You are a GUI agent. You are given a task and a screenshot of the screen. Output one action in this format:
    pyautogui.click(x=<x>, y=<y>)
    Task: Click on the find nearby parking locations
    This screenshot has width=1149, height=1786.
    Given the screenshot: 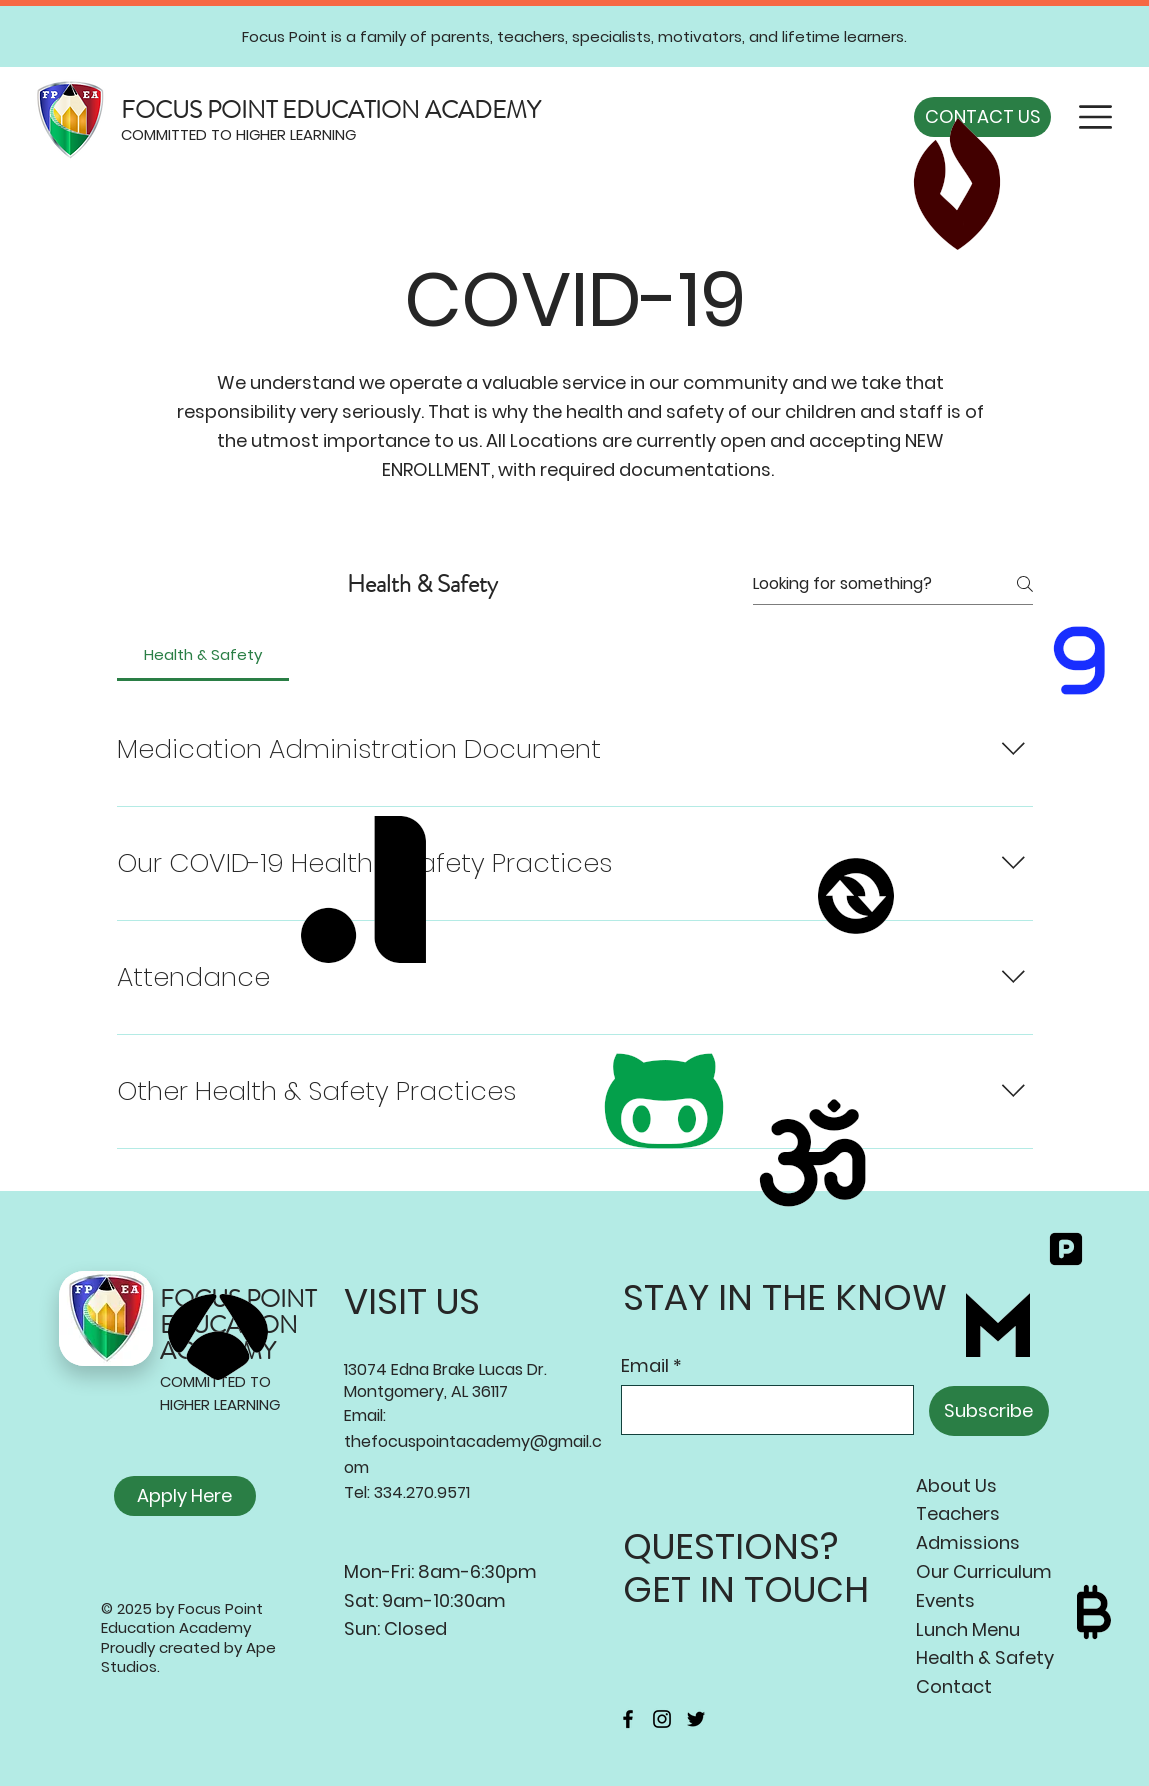 What is the action you would take?
    pyautogui.click(x=1066, y=1249)
    